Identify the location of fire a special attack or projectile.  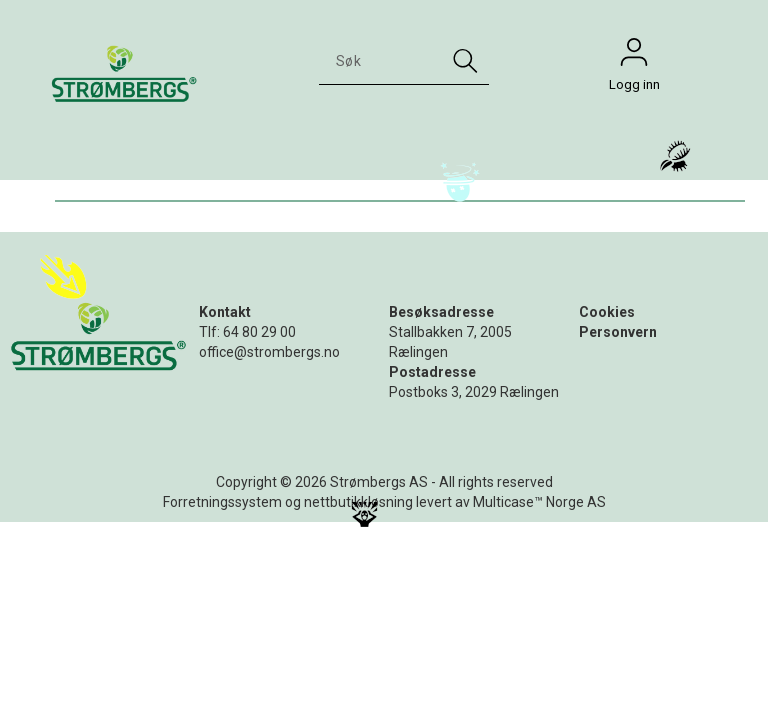
(64, 278).